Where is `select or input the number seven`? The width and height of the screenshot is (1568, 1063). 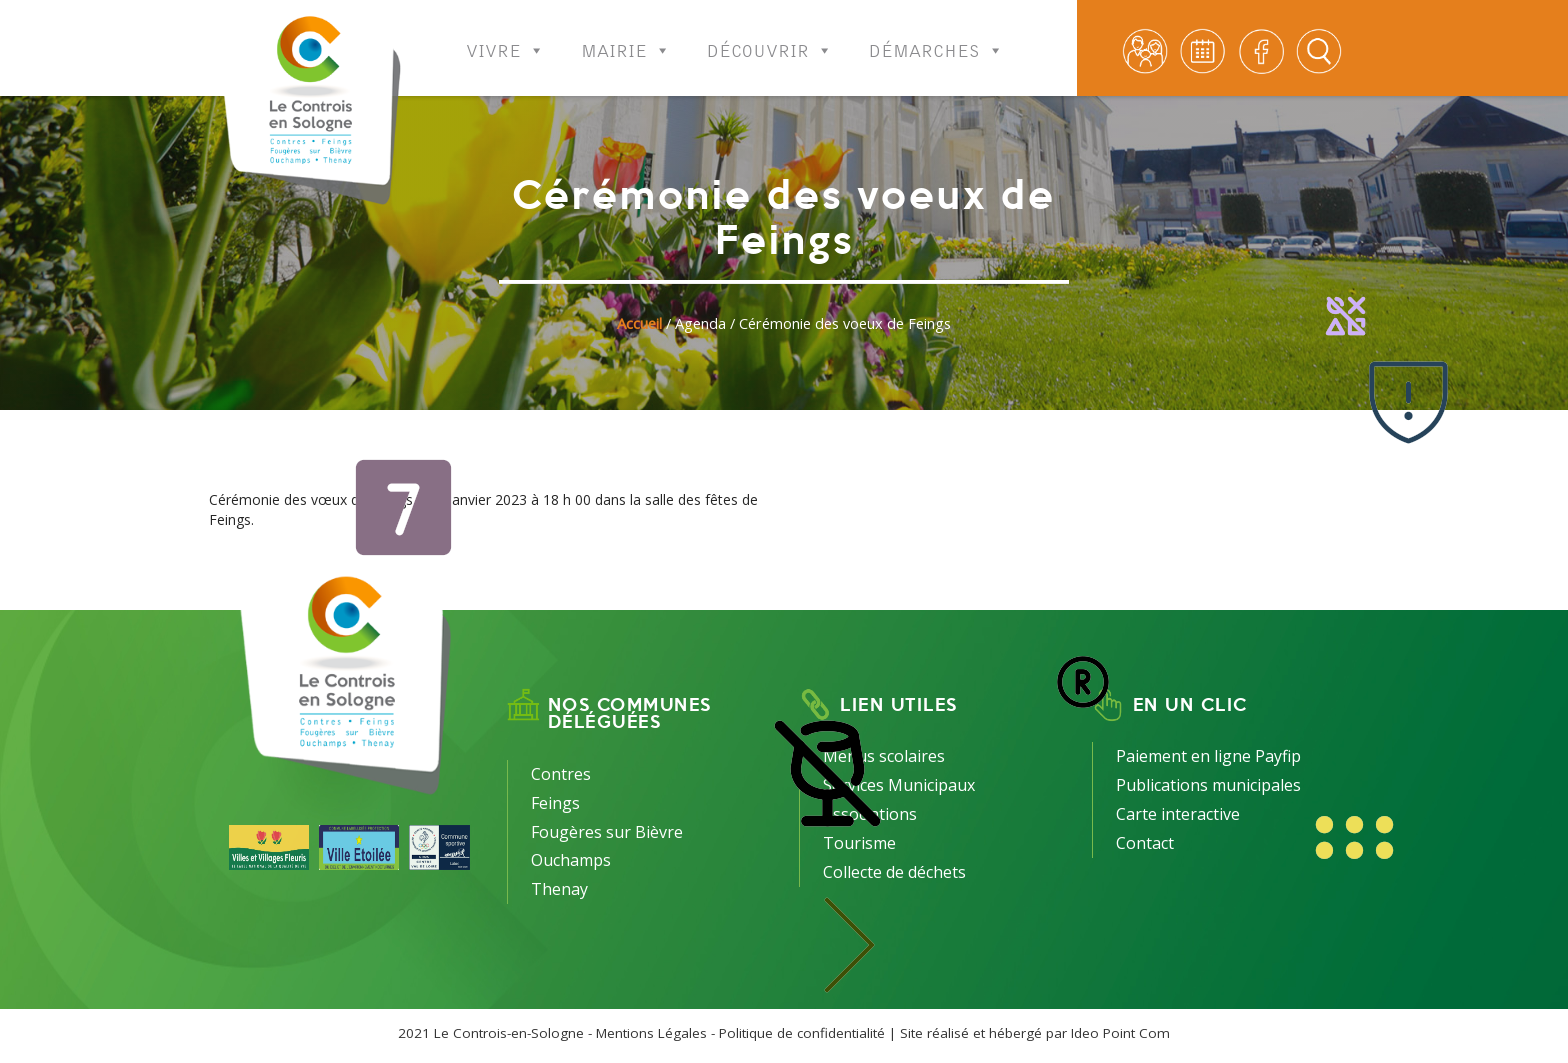
select or input the number seven is located at coordinates (403, 507).